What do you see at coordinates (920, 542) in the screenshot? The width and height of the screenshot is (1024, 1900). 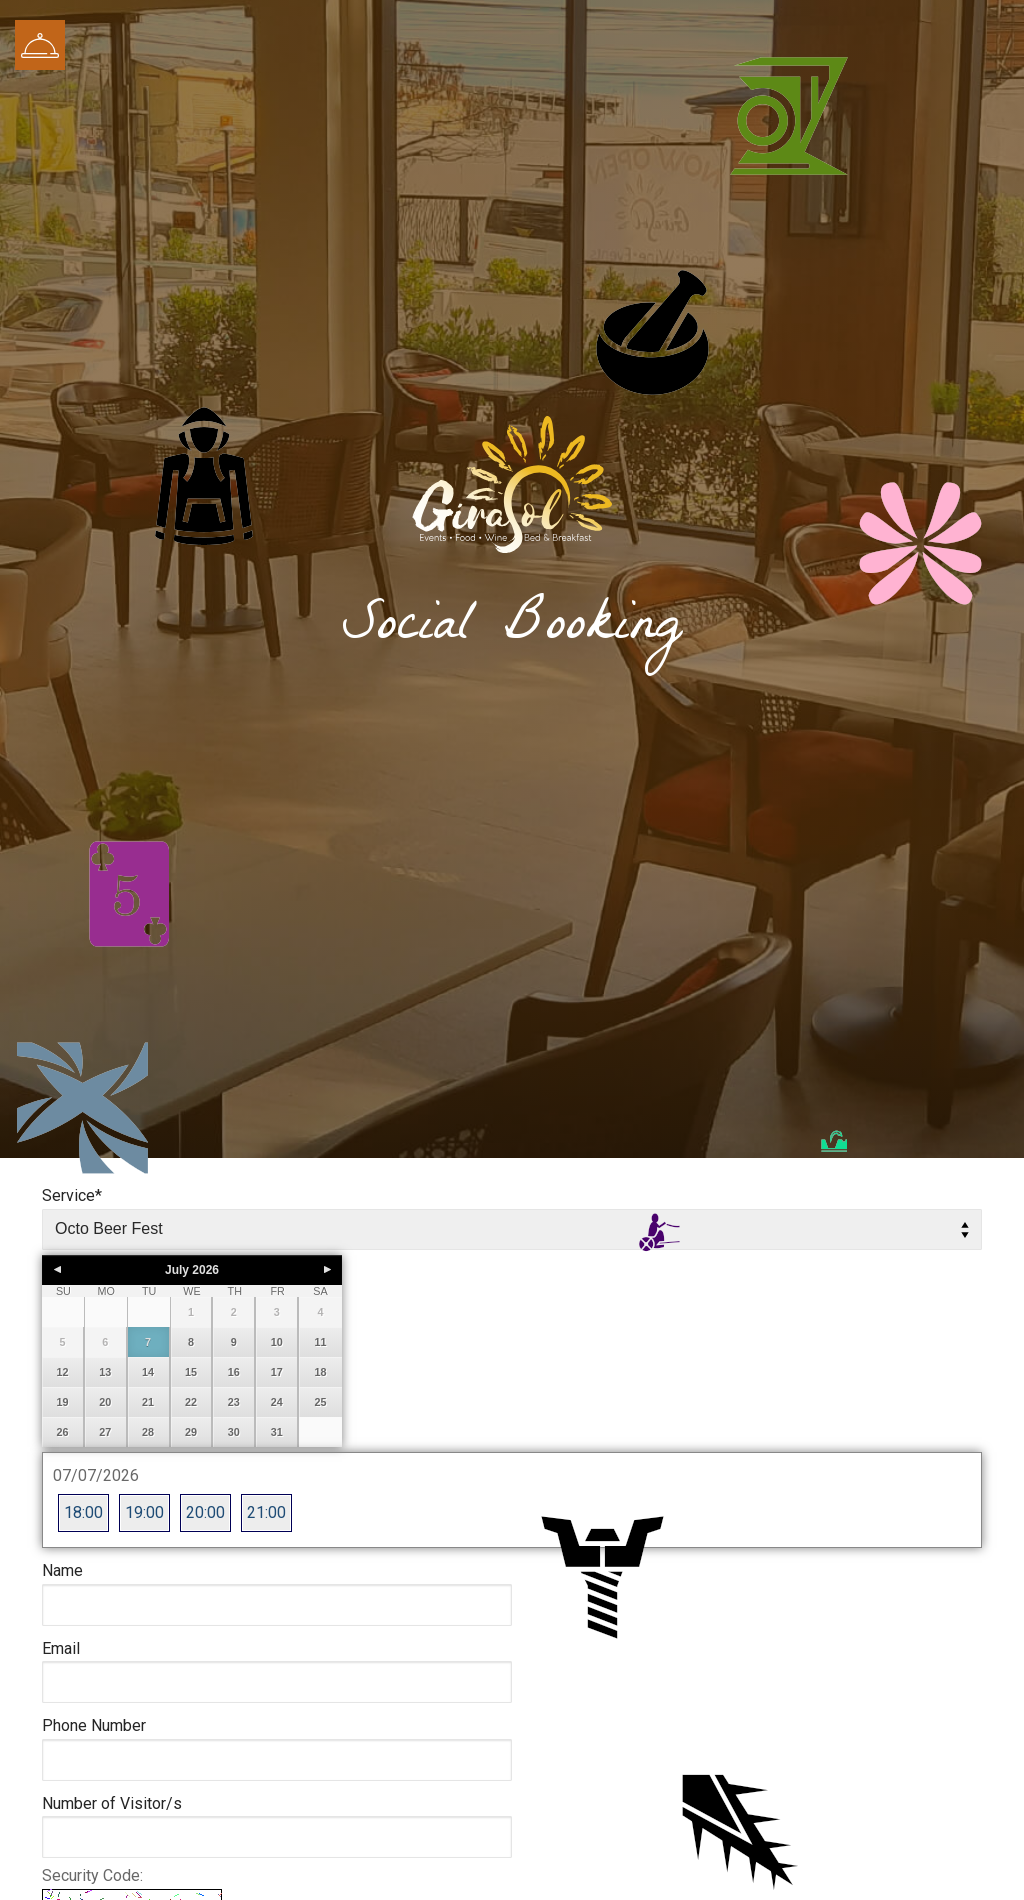 I see `equip fairy wings accessory` at bounding box center [920, 542].